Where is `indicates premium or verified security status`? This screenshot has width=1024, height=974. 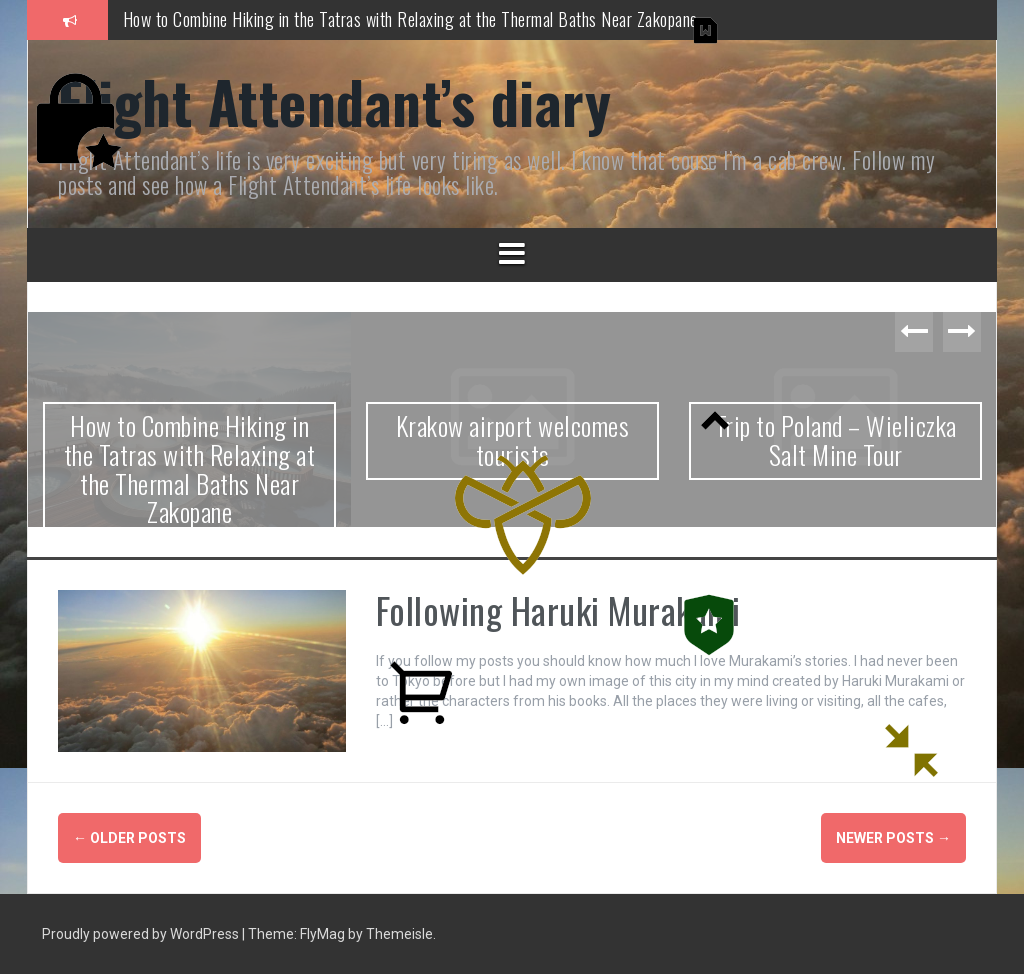 indicates premium or verified security status is located at coordinates (709, 625).